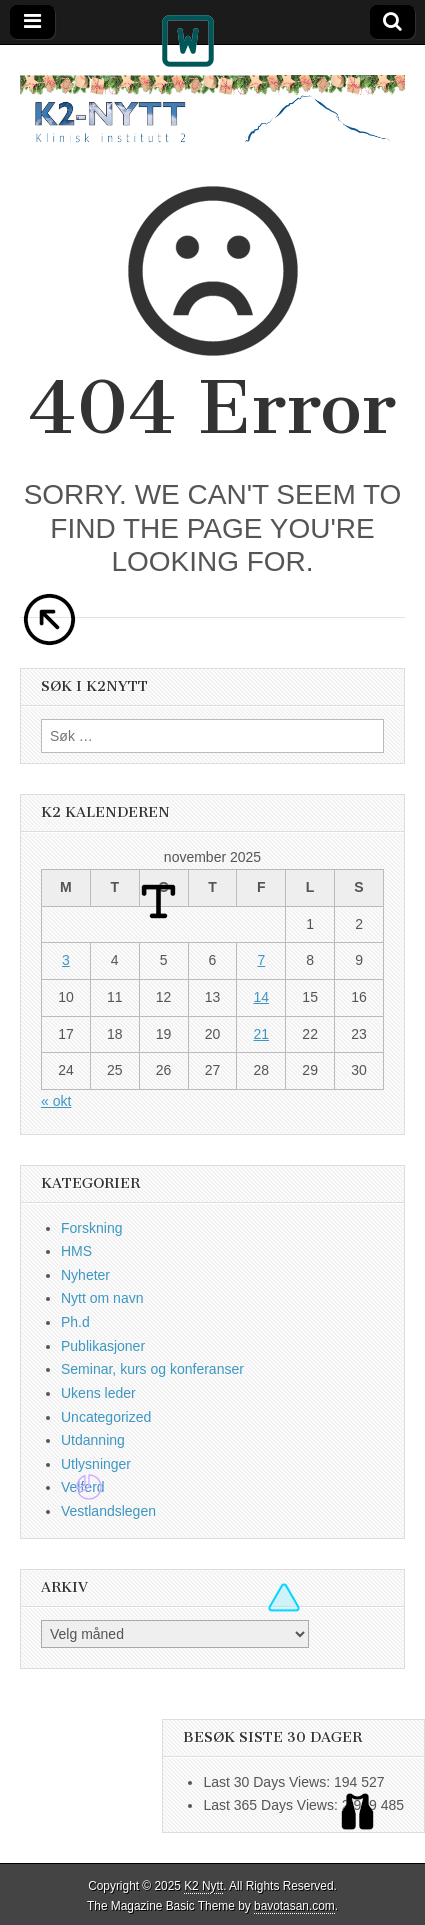  What do you see at coordinates (188, 41) in the screenshot?
I see `keyboard key for the letter W` at bounding box center [188, 41].